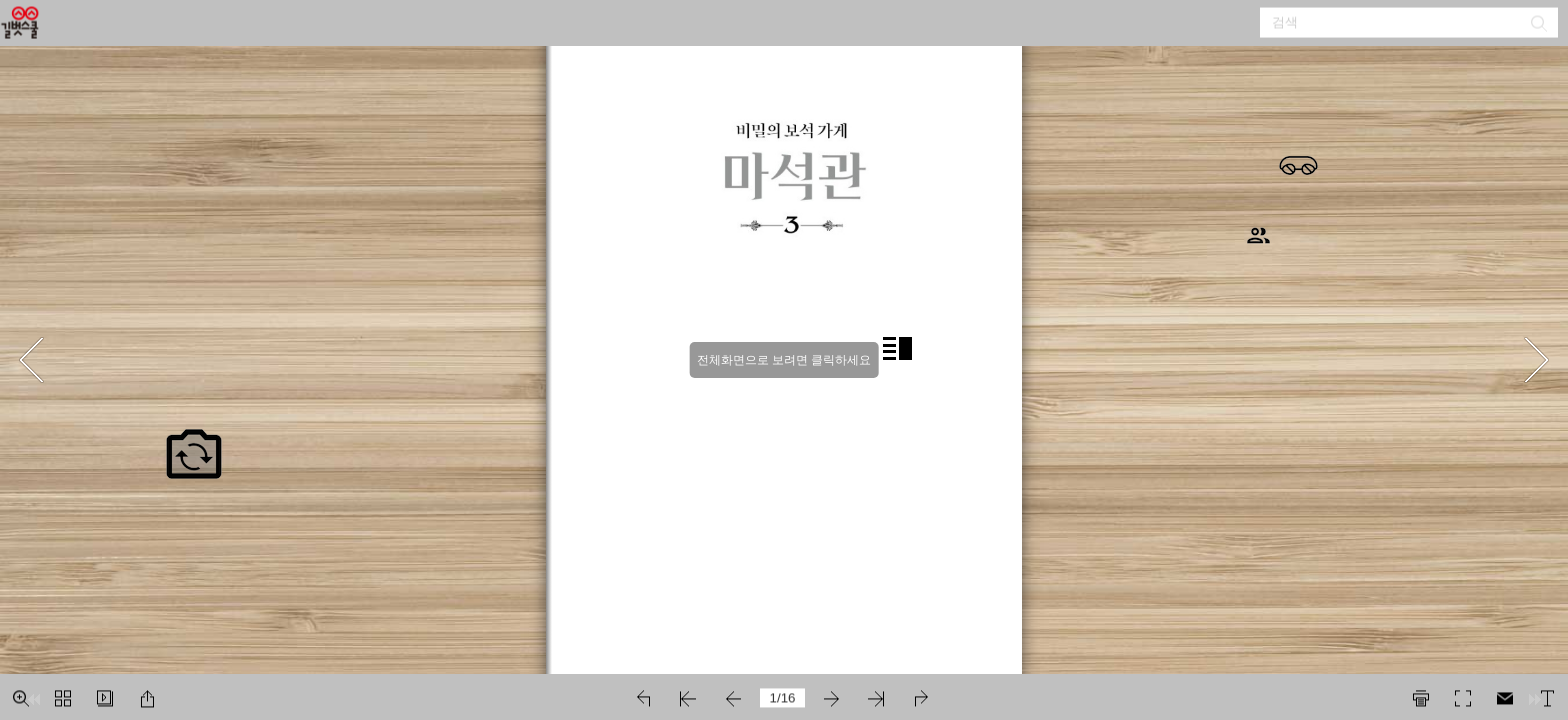 This screenshot has height=720, width=1568. What do you see at coordinates (1258, 235) in the screenshot?
I see `view contacts or people list` at bounding box center [1258, 235].